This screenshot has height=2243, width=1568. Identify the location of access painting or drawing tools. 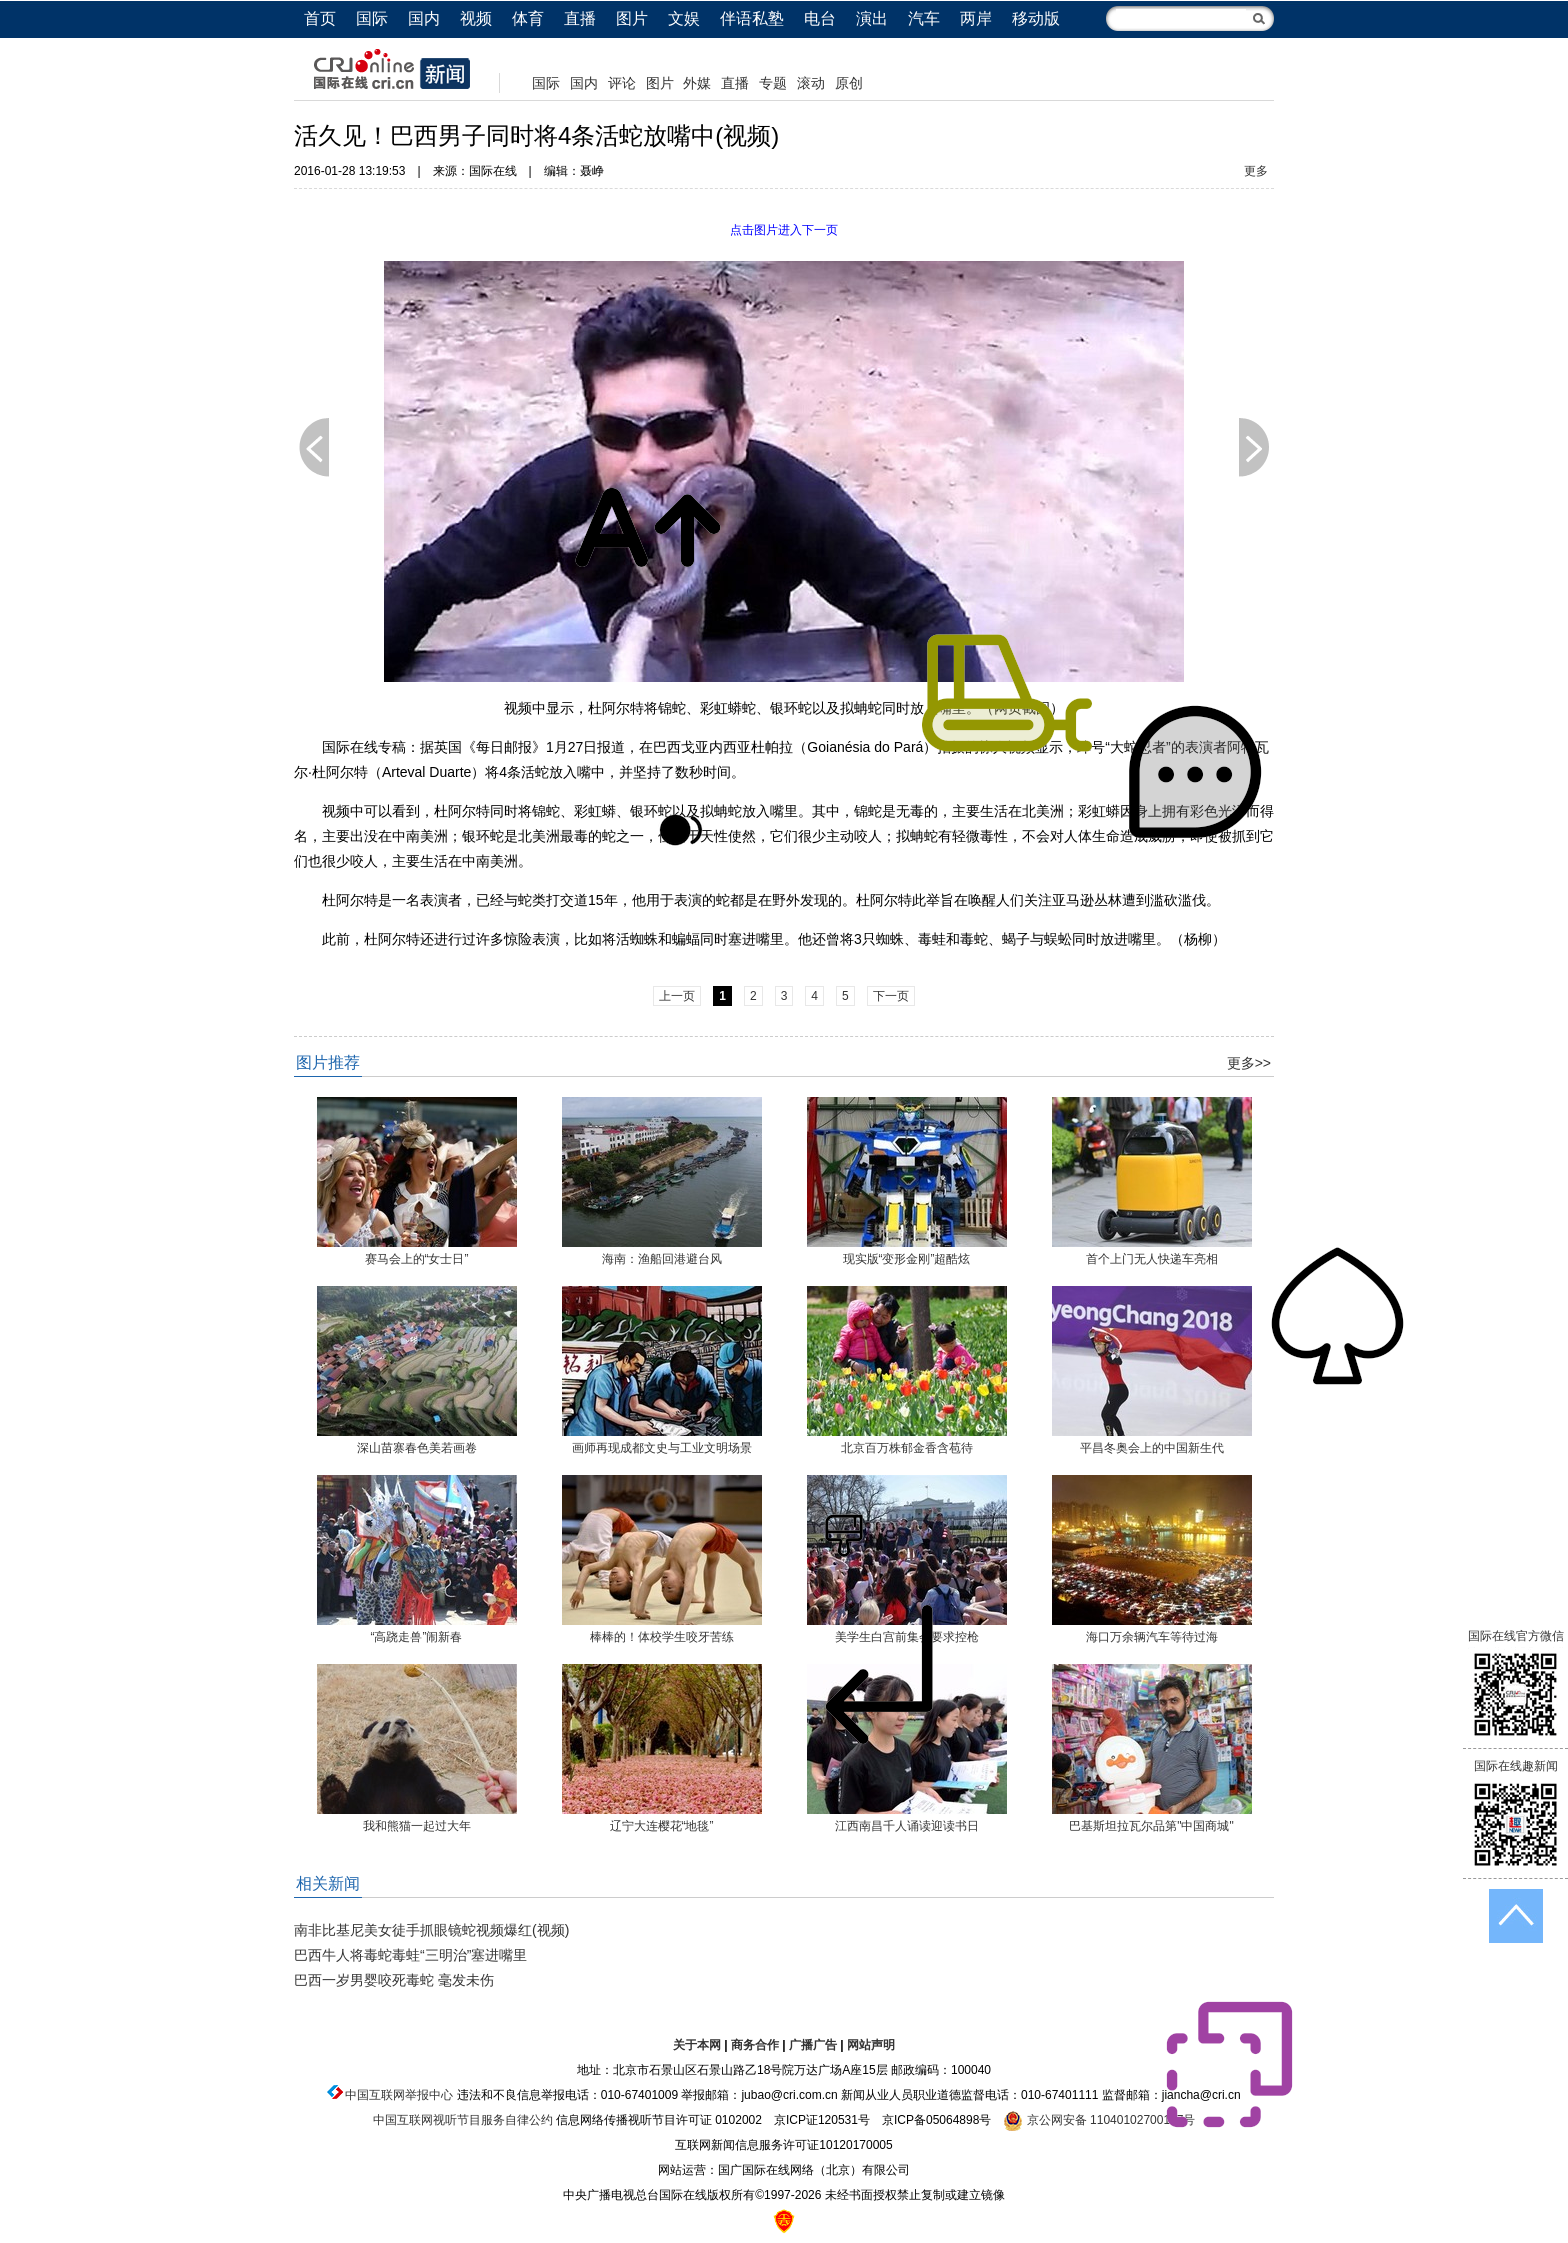
(844, 1535).